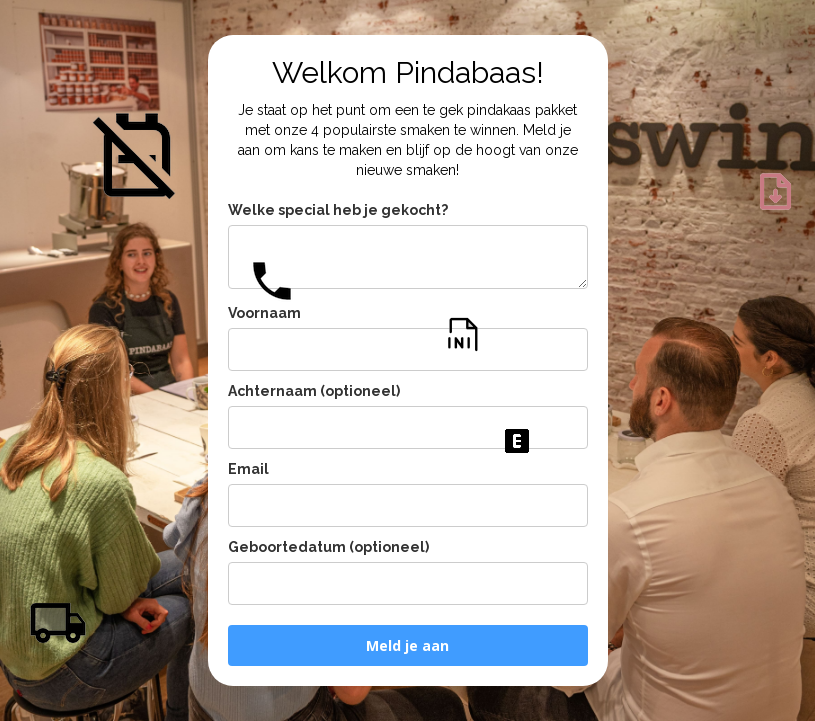  I want to click on indicates explicit content warning, so click(517, 441).